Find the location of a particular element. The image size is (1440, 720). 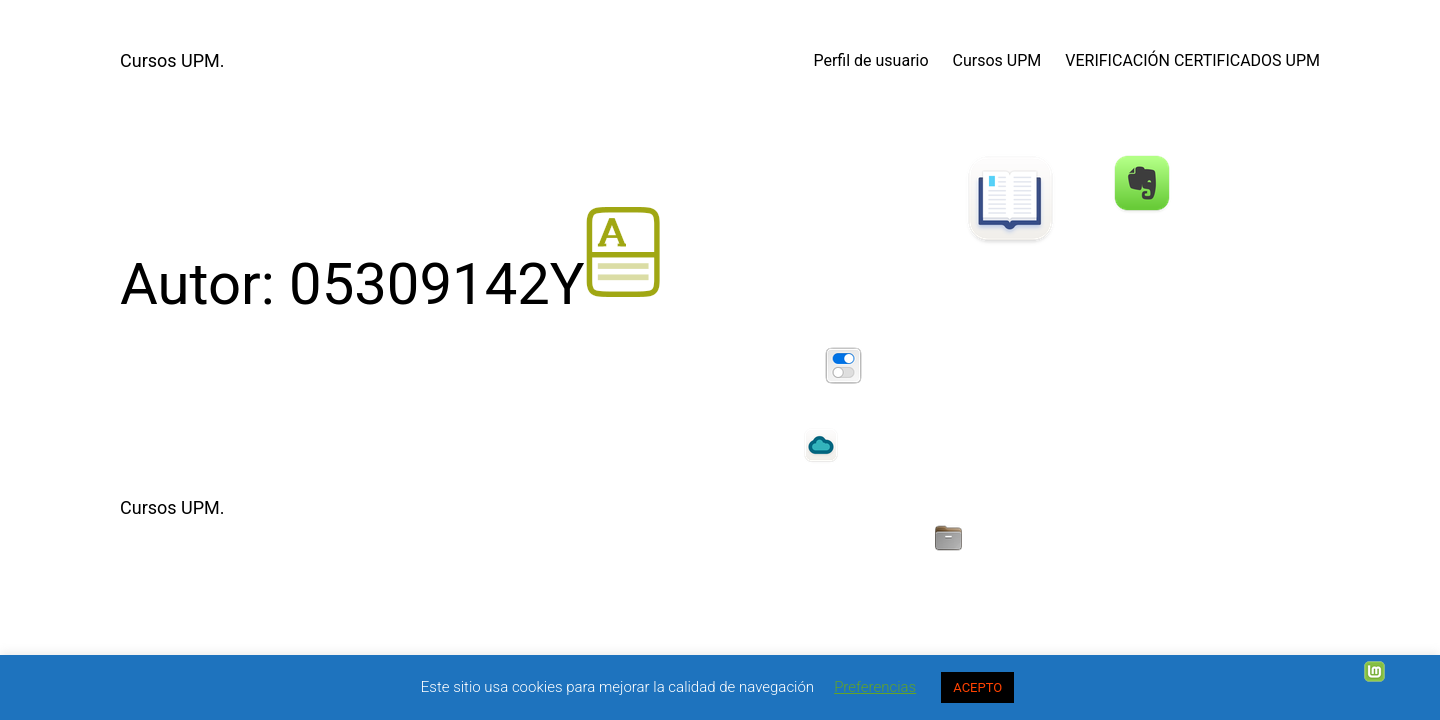

launch airvpn application is located at coordinates (821, 445).